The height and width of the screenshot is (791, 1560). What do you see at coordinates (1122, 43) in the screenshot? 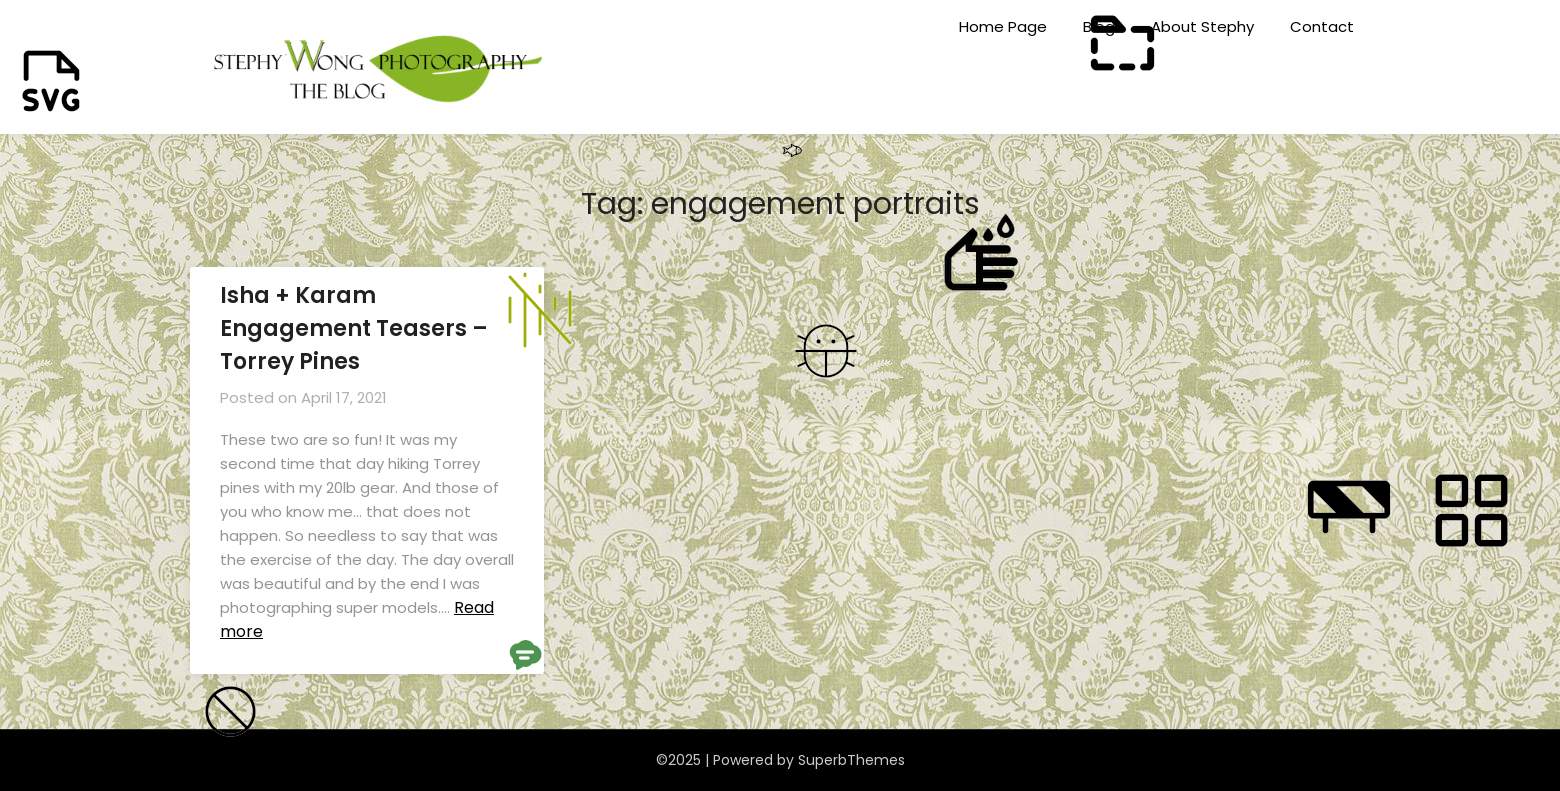
I see `create a new folder` at bounding box center [1122, 43].